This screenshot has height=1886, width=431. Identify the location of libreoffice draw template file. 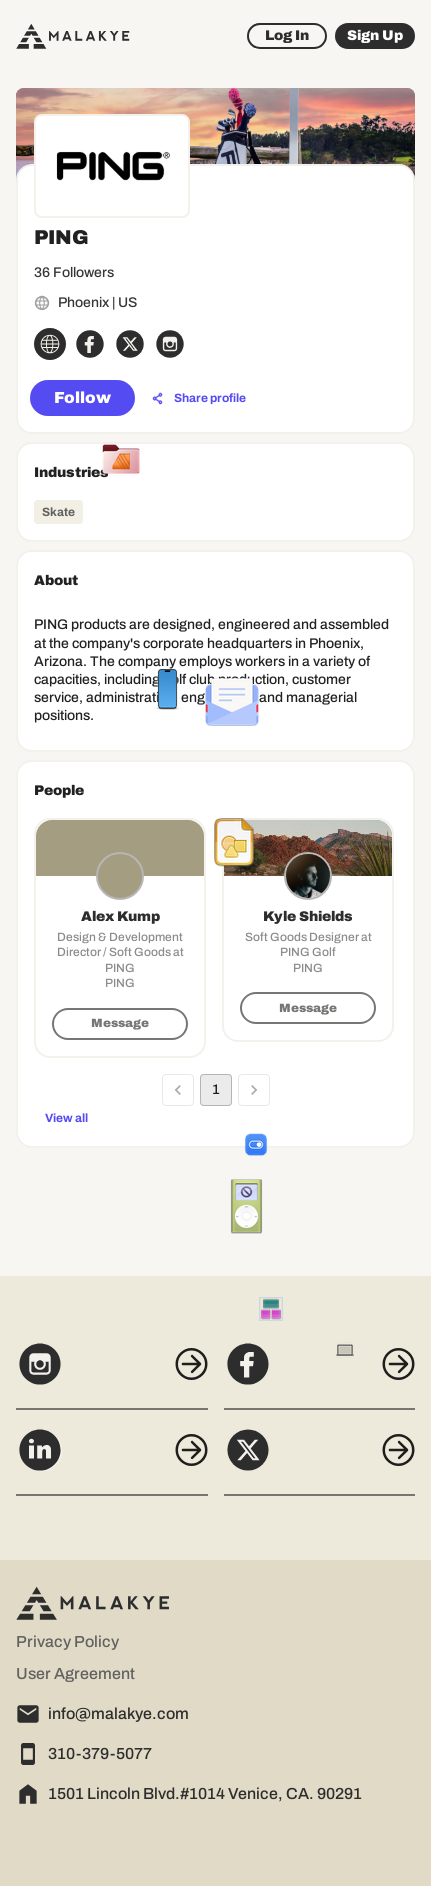
(234, 842).